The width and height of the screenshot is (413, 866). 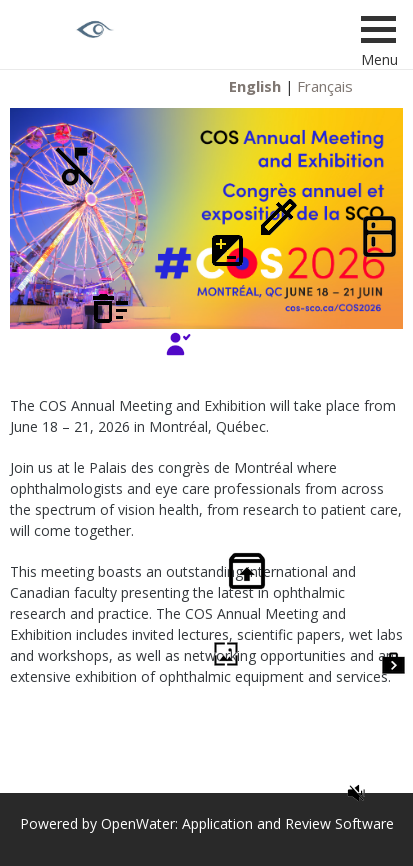 What do you see at coordinates (74, 166) in the screenshot?
I see `mute or disable music playback` at bounding box center [74, 166].